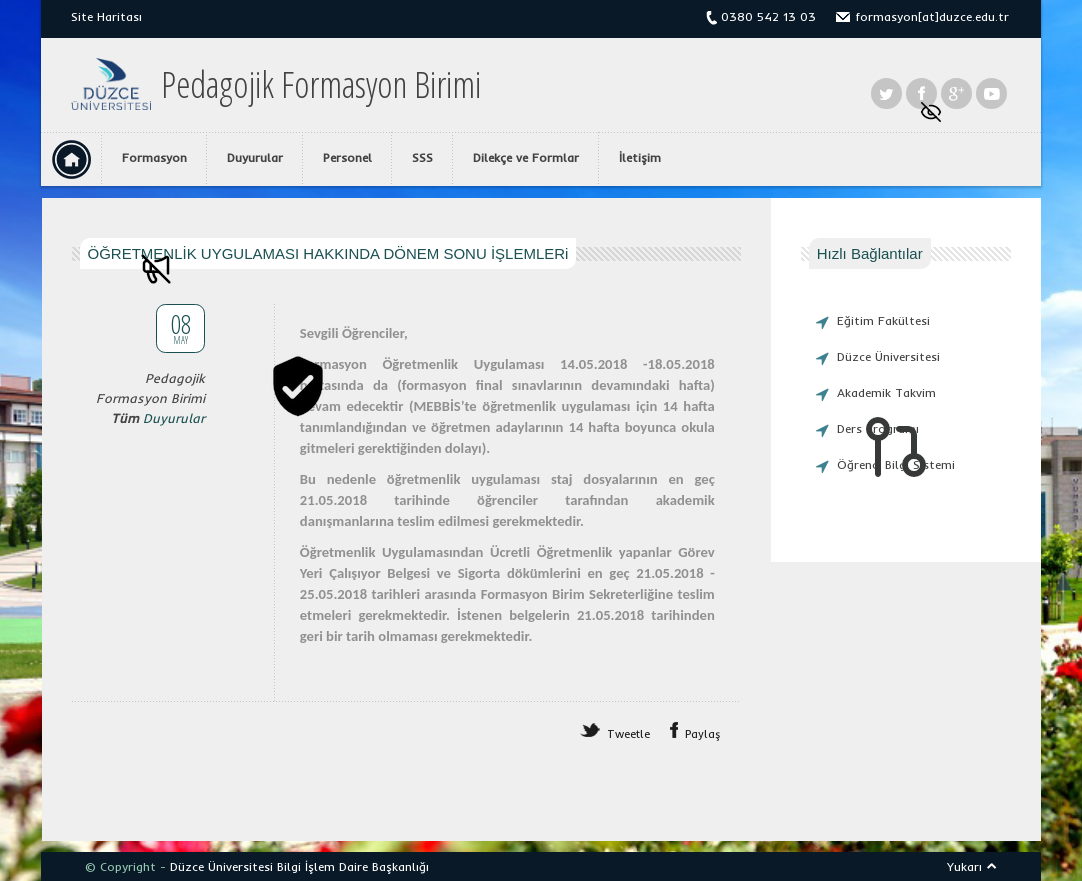  What do you see at coordinates (298, 386) in the screenshot?
I see `indicates a verified or trusted user account` at bounding box center [298, 386].